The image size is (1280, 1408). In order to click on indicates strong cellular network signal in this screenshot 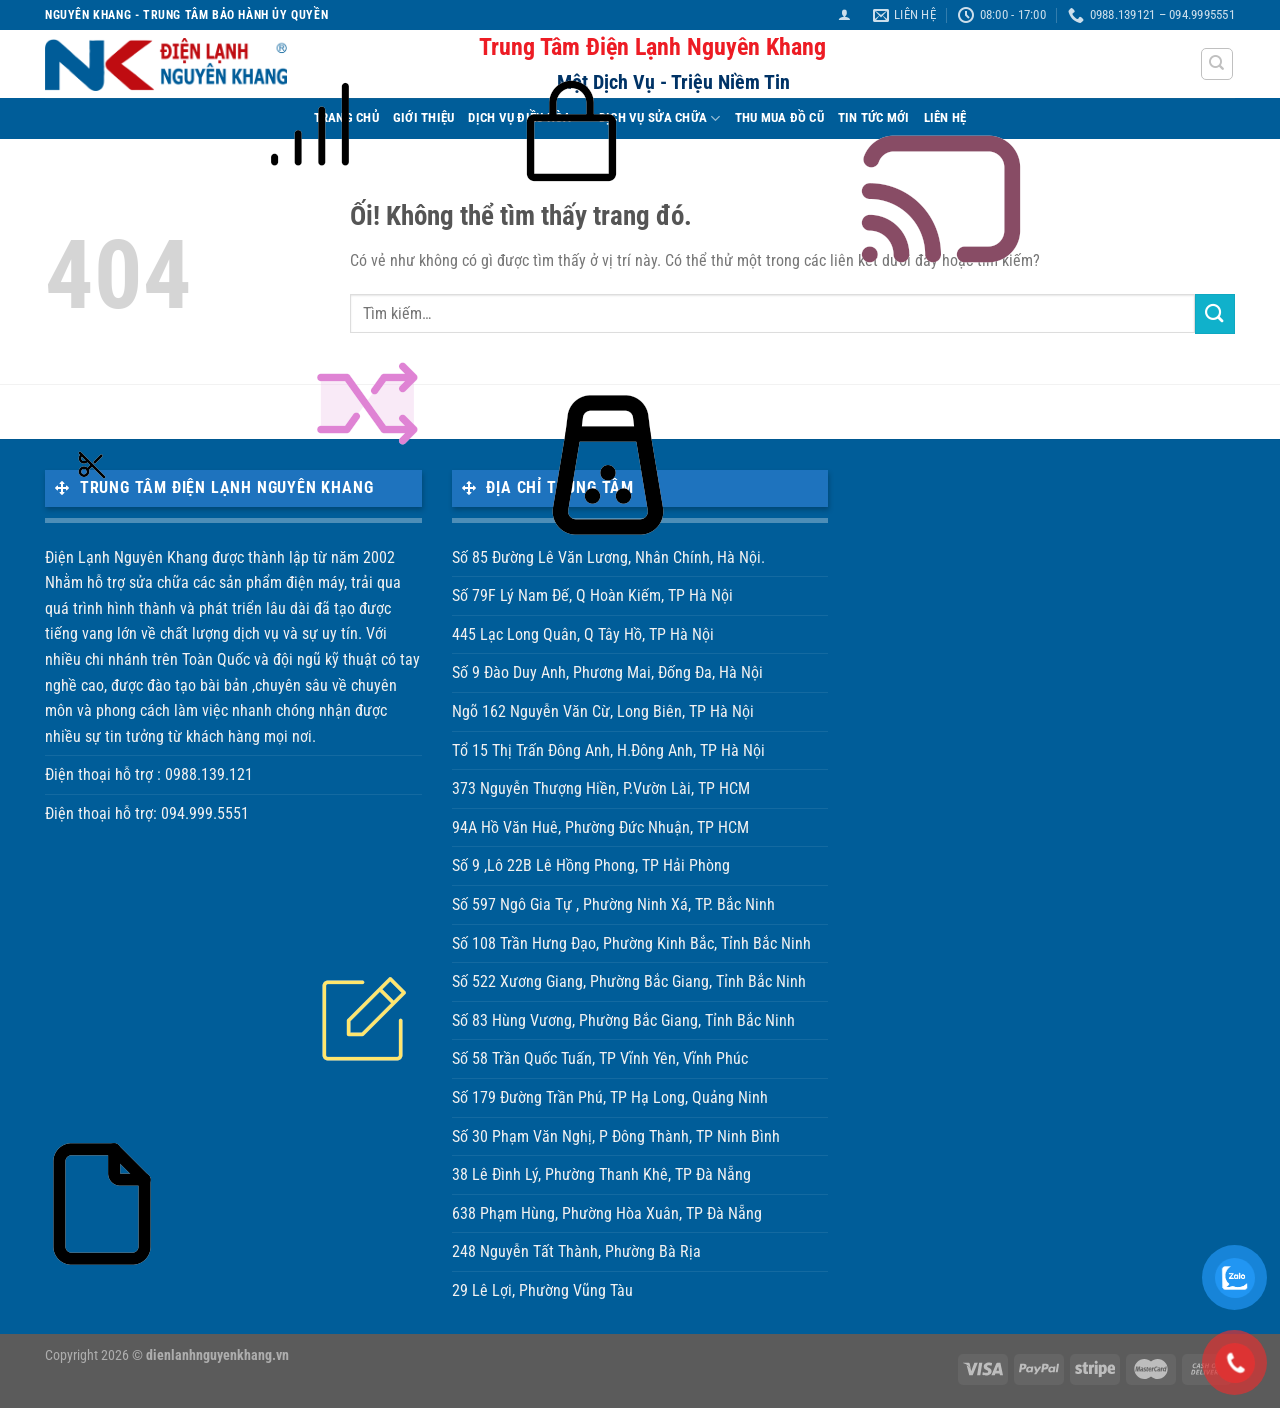, I will do `click(326, 119)`.